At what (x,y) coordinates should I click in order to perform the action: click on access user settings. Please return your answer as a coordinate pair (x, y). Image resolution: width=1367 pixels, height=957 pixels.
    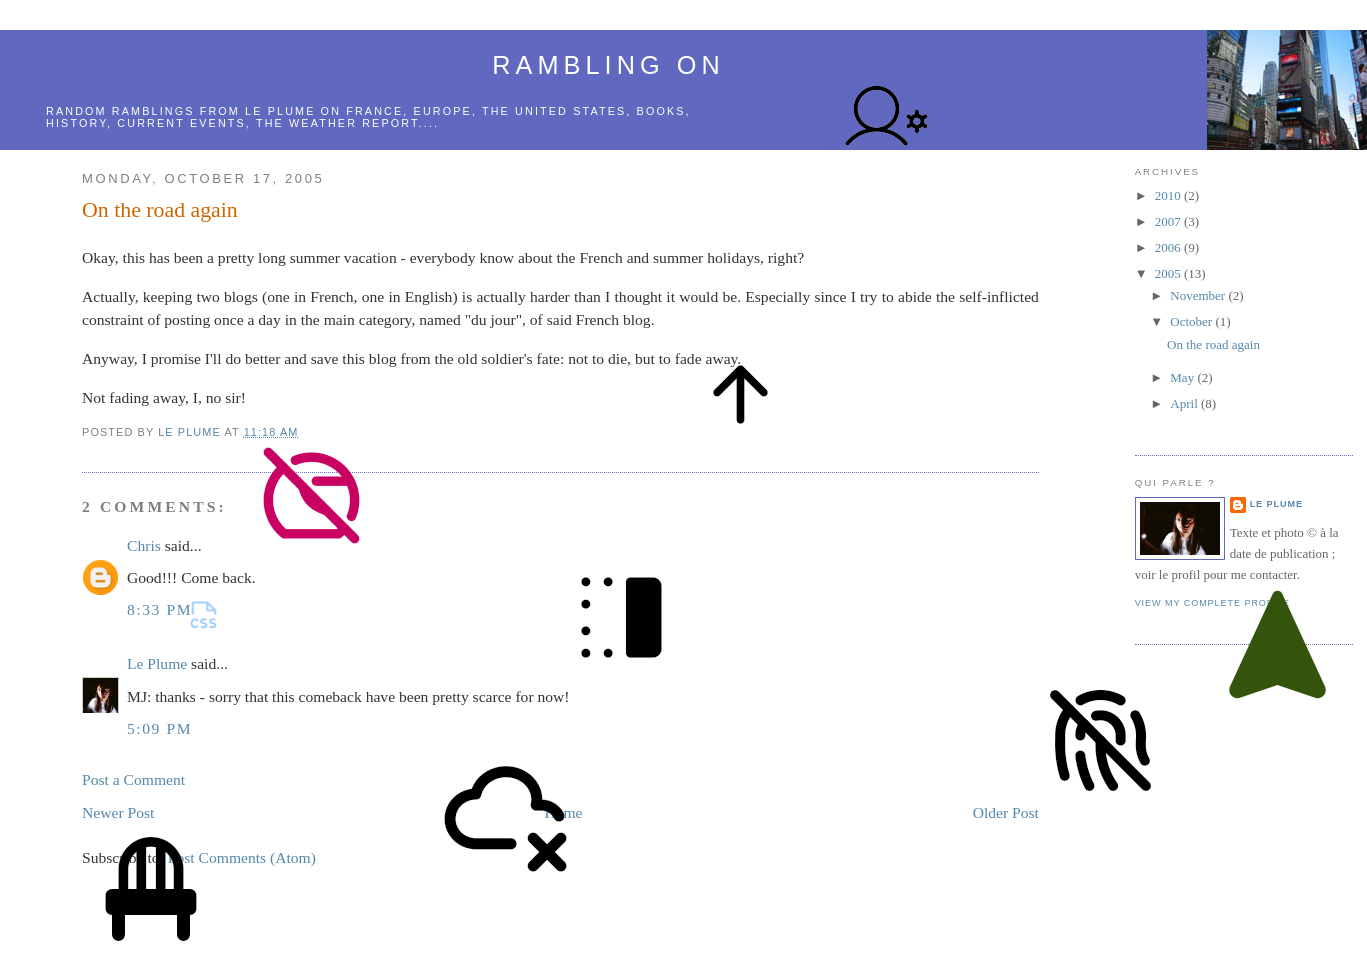
    Looking at the image, I should click on (883, 118).